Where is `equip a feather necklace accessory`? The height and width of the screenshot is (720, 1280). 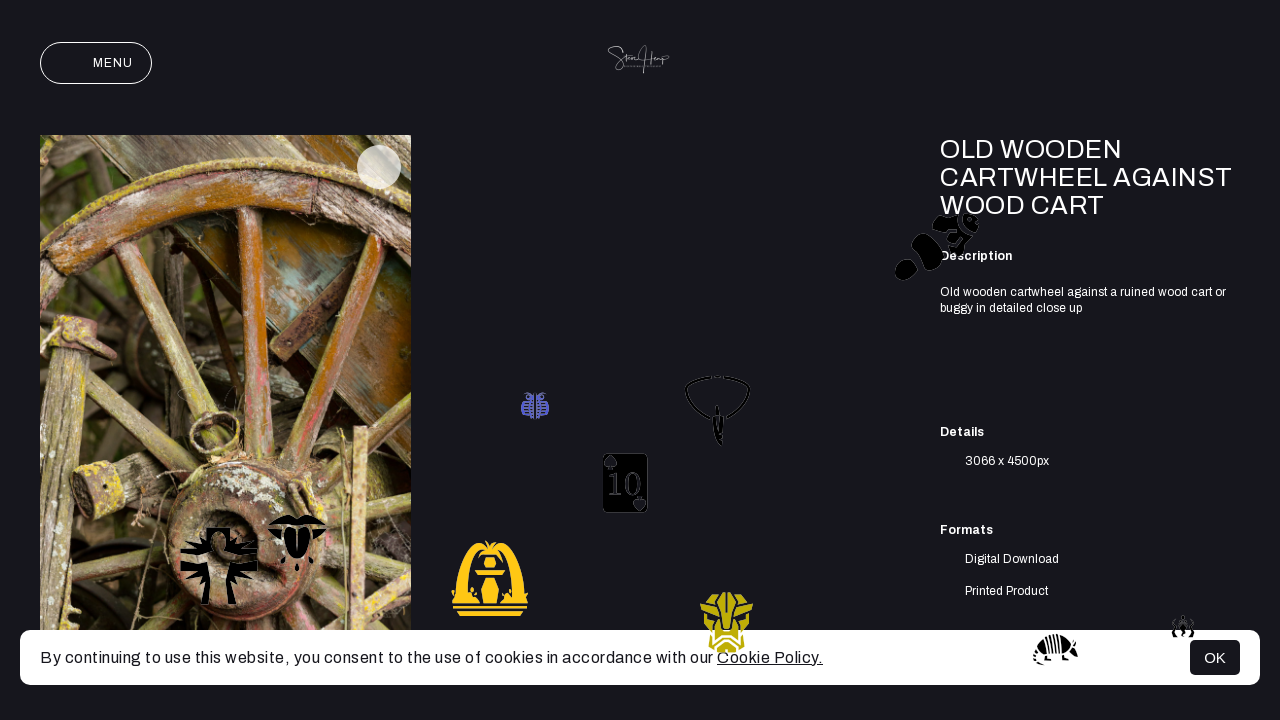 equip a feather necklace accessory is located at coordinates (717, 410).